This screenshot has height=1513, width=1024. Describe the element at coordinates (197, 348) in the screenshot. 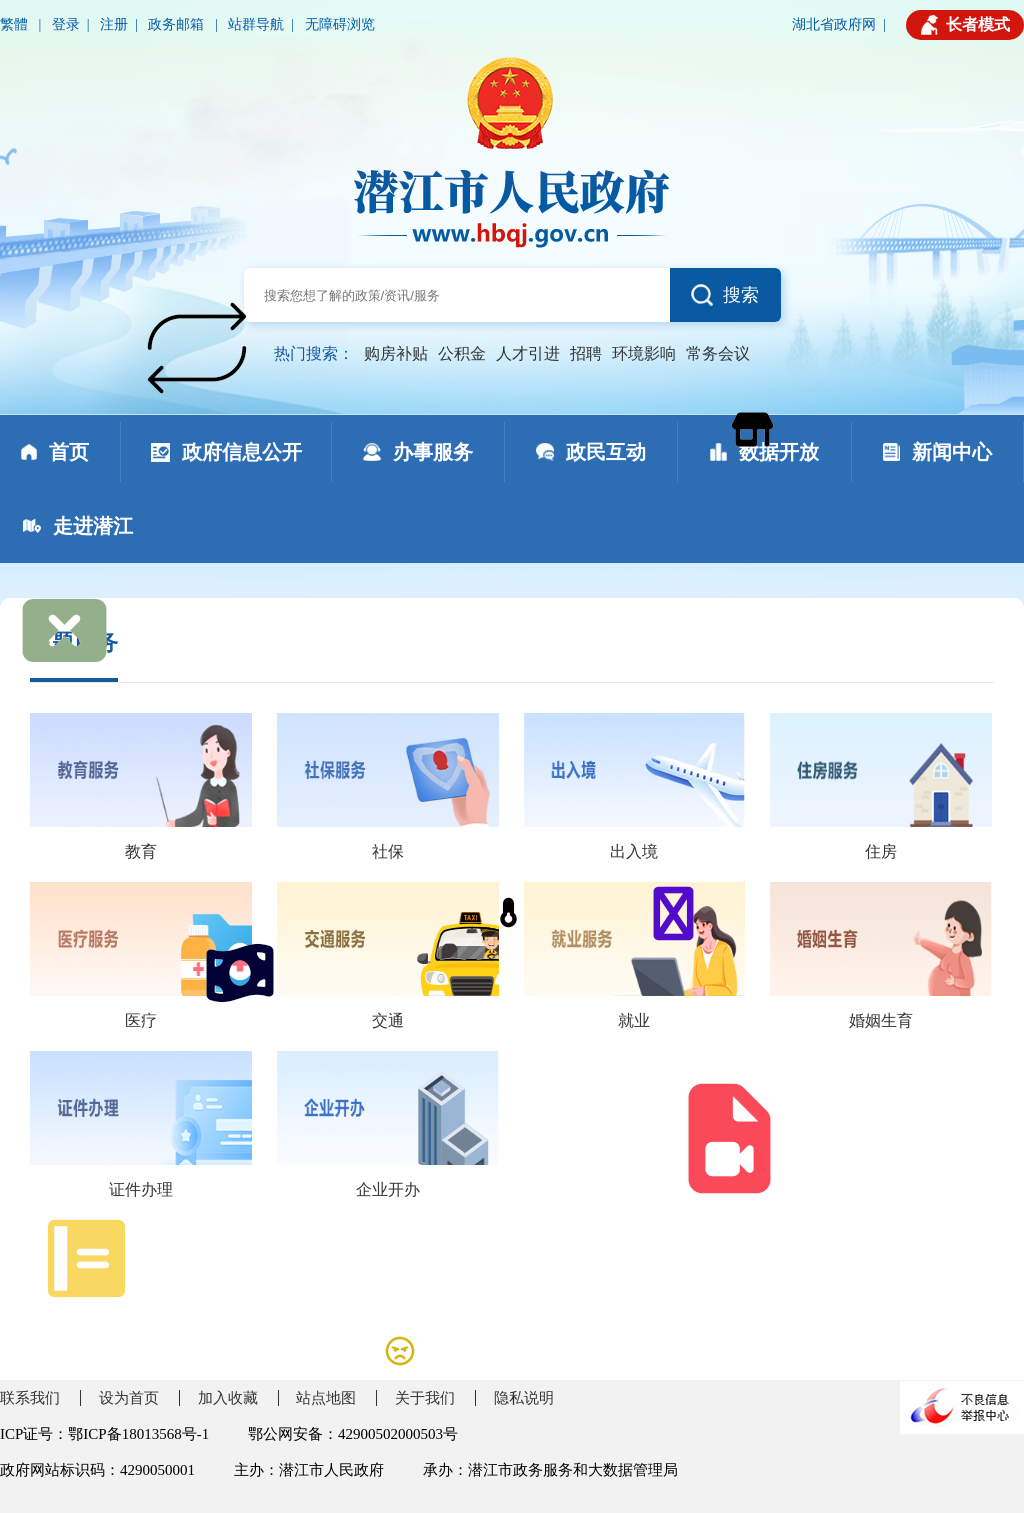

I see `toggle repeat mode for media playback` at that location.